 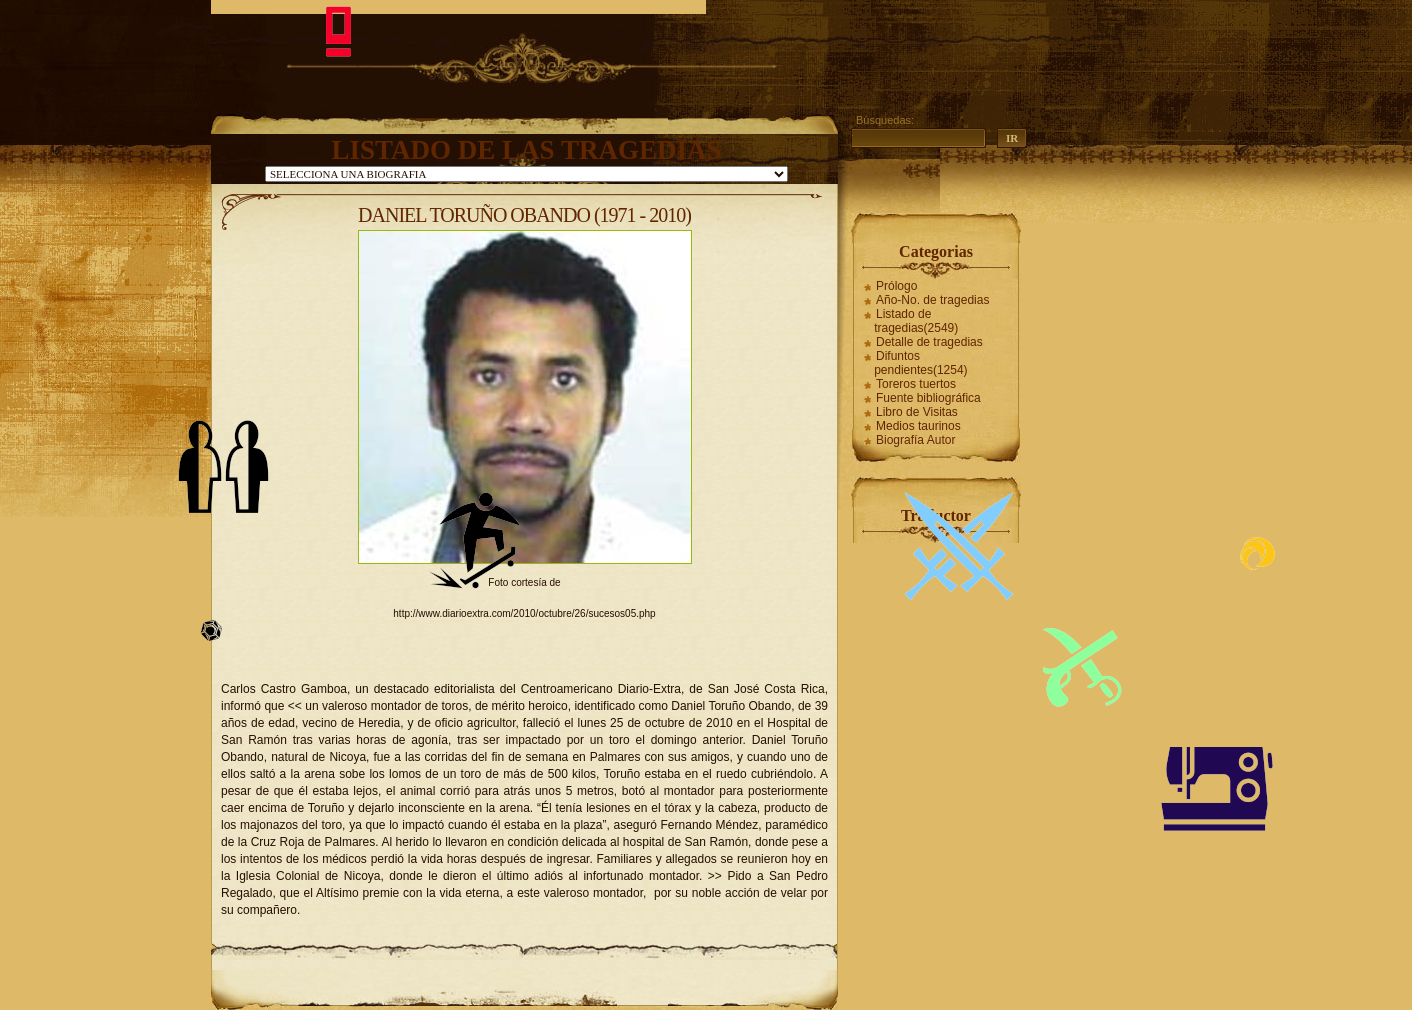 What do you see at coordinates (338, 31) in the screenshot?
I see `select shotgun weapon` at bounding box center [338, 31].